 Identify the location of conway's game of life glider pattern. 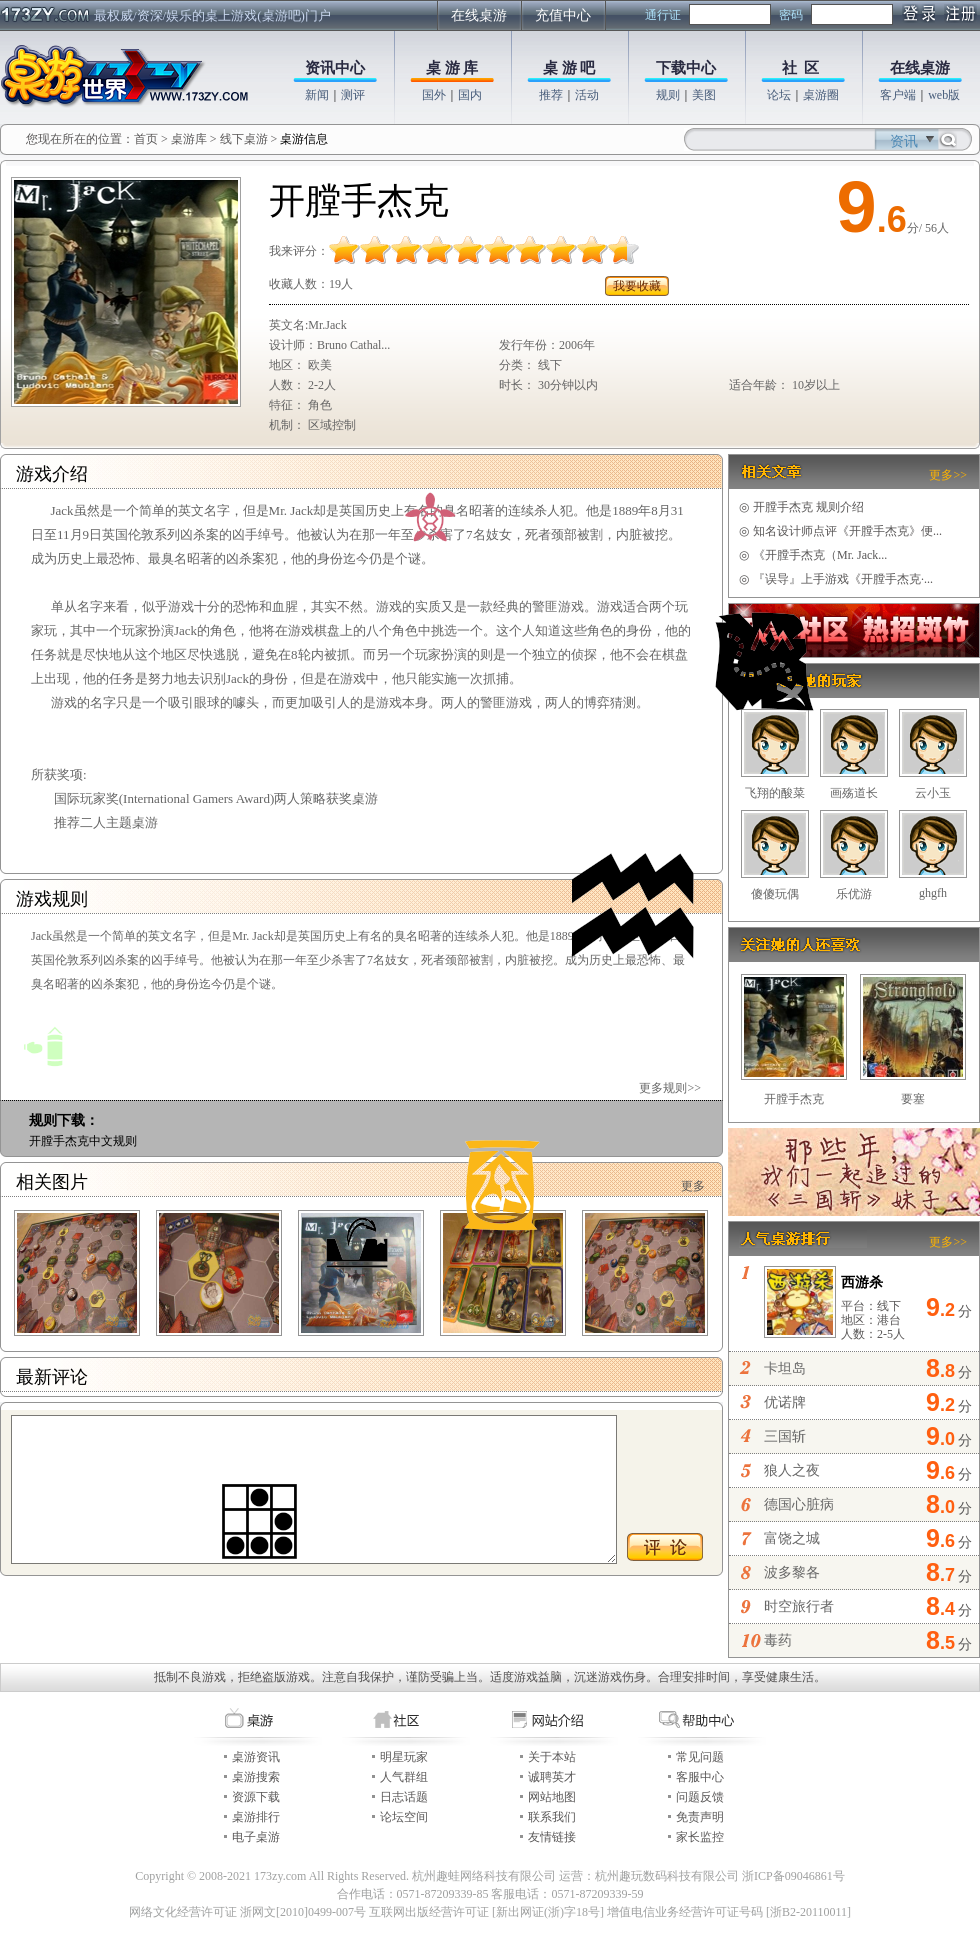
(259, 1521).